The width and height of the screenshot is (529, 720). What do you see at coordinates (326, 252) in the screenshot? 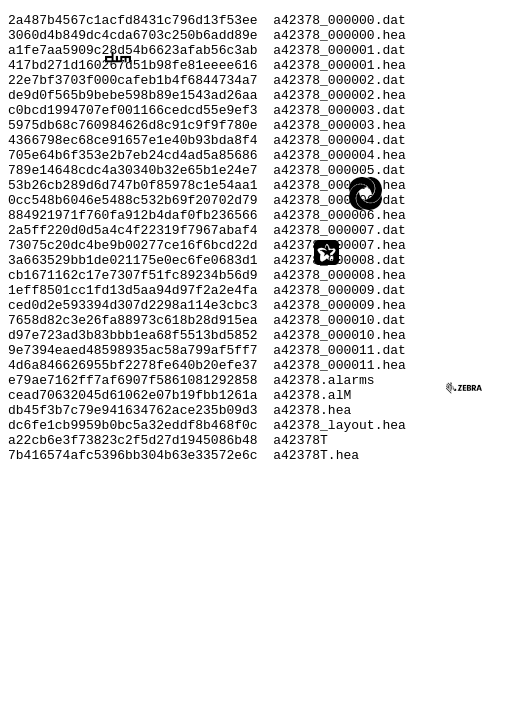
I see `open the Twinkly smart lights app` at bounding box center [326, 252].